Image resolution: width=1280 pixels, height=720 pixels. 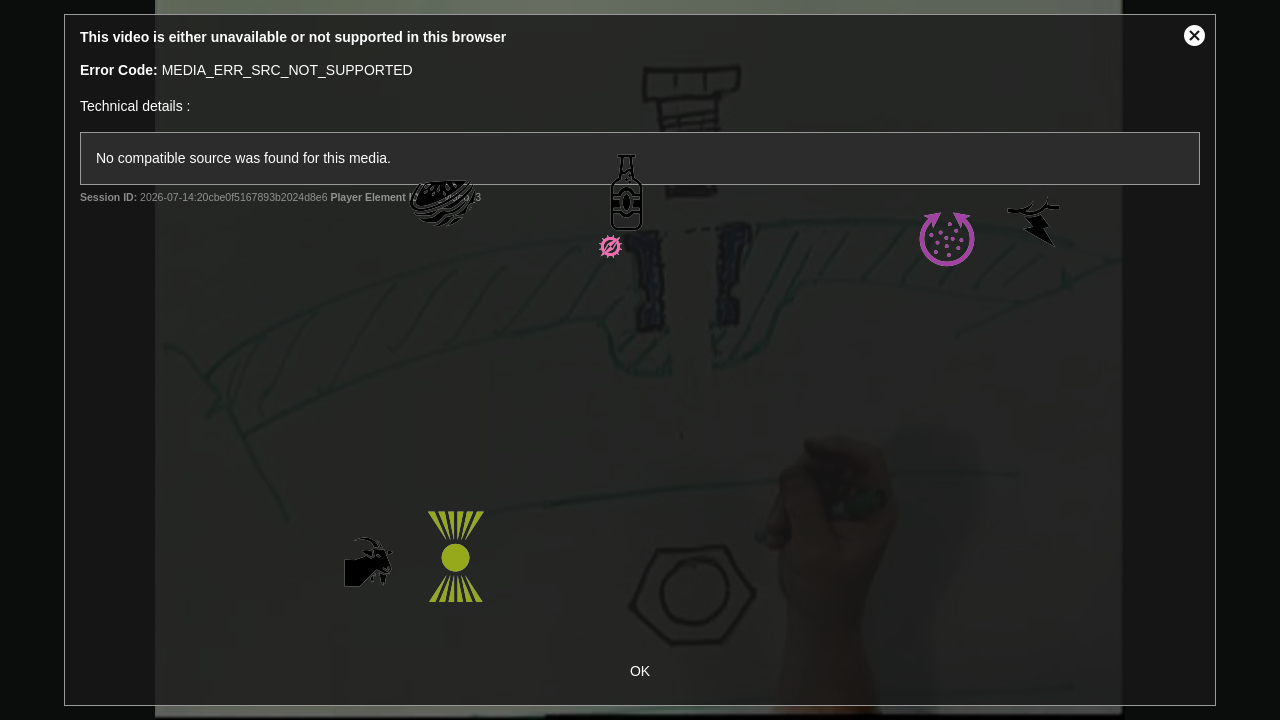 I want to click on navigate to map or directions, so click(x=610, y=246).